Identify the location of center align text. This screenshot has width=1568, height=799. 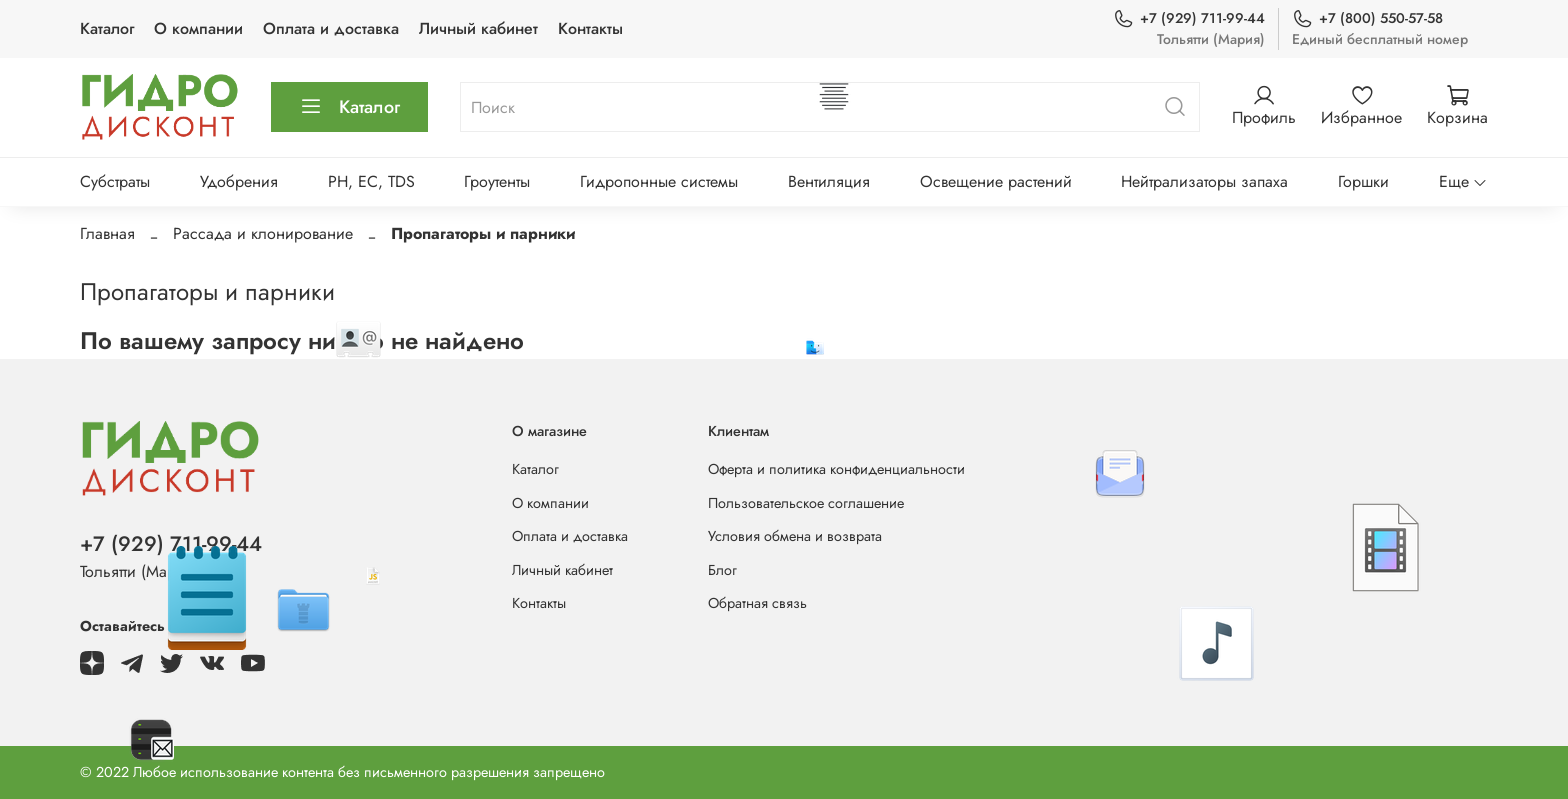
(834, 97).